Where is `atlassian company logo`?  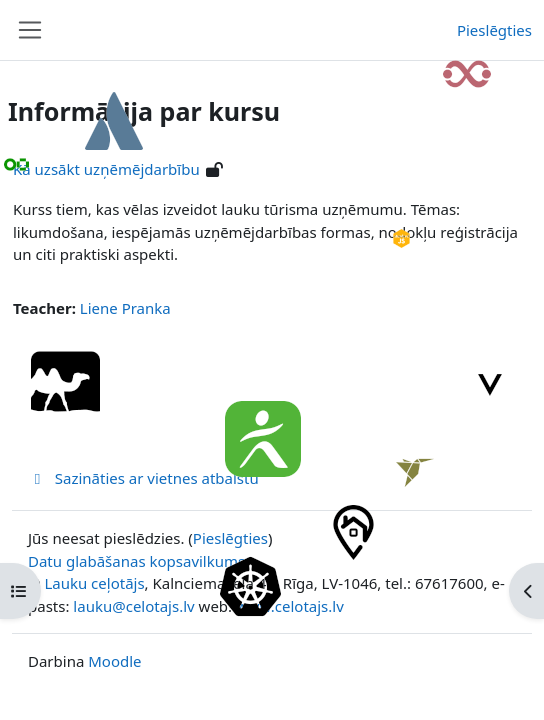
atlassian company logo is located at coordinates (114, 121).